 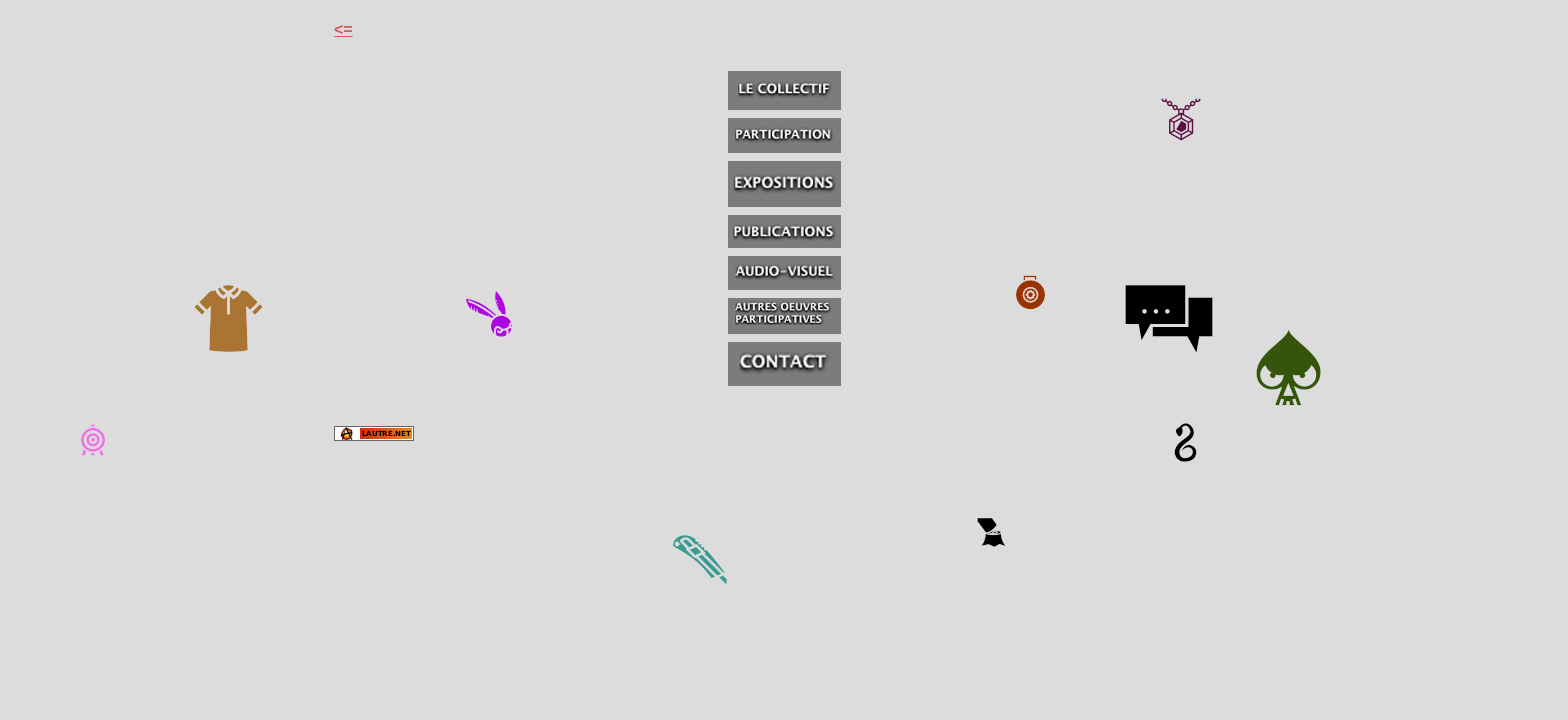 I want to click on access cutting or trimming tools, so click(x=700, y=560).